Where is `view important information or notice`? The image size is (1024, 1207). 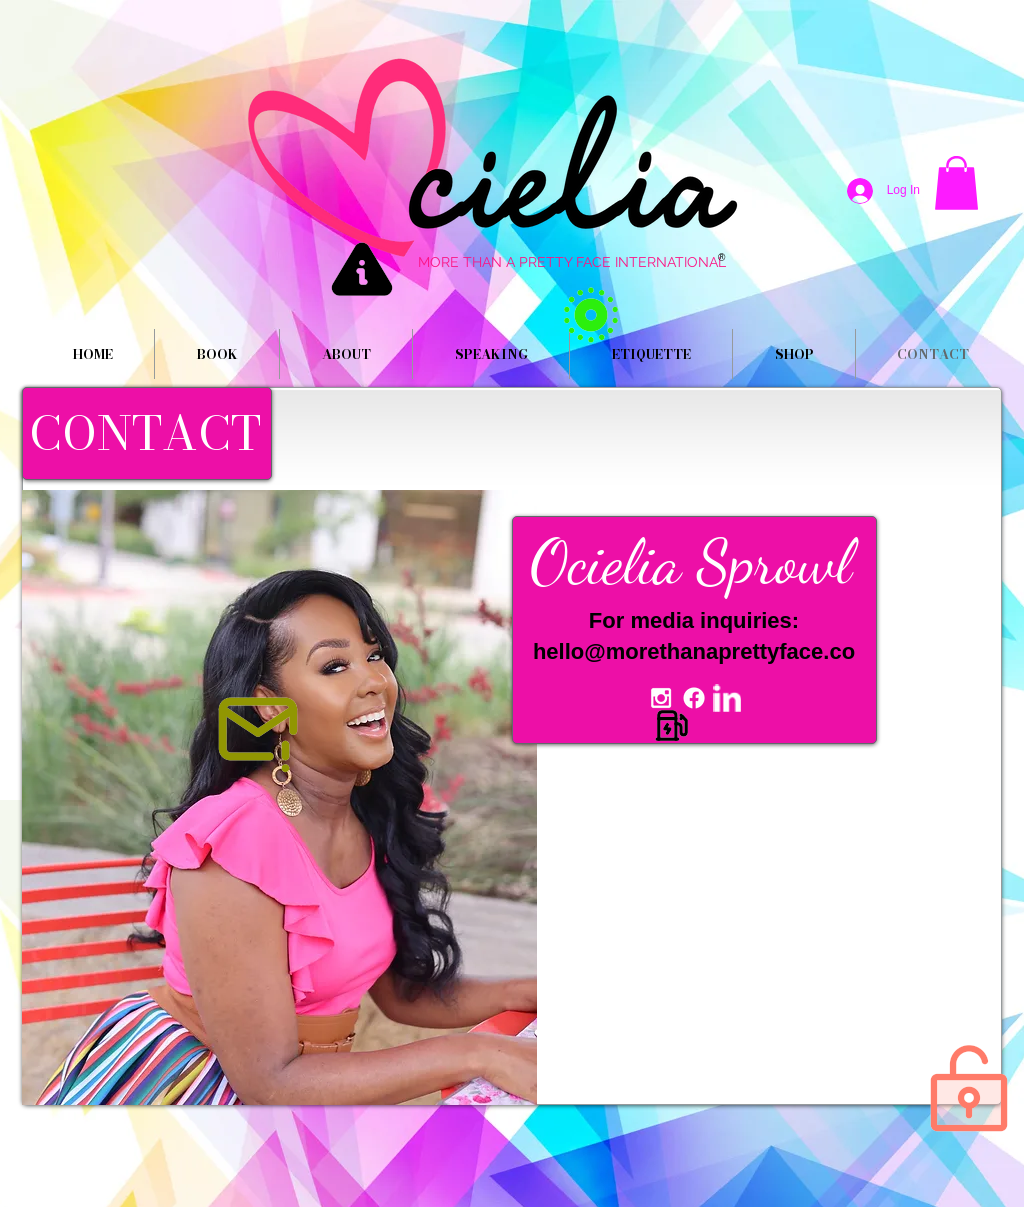
view important information or notice is located at coordinates (362, 271).